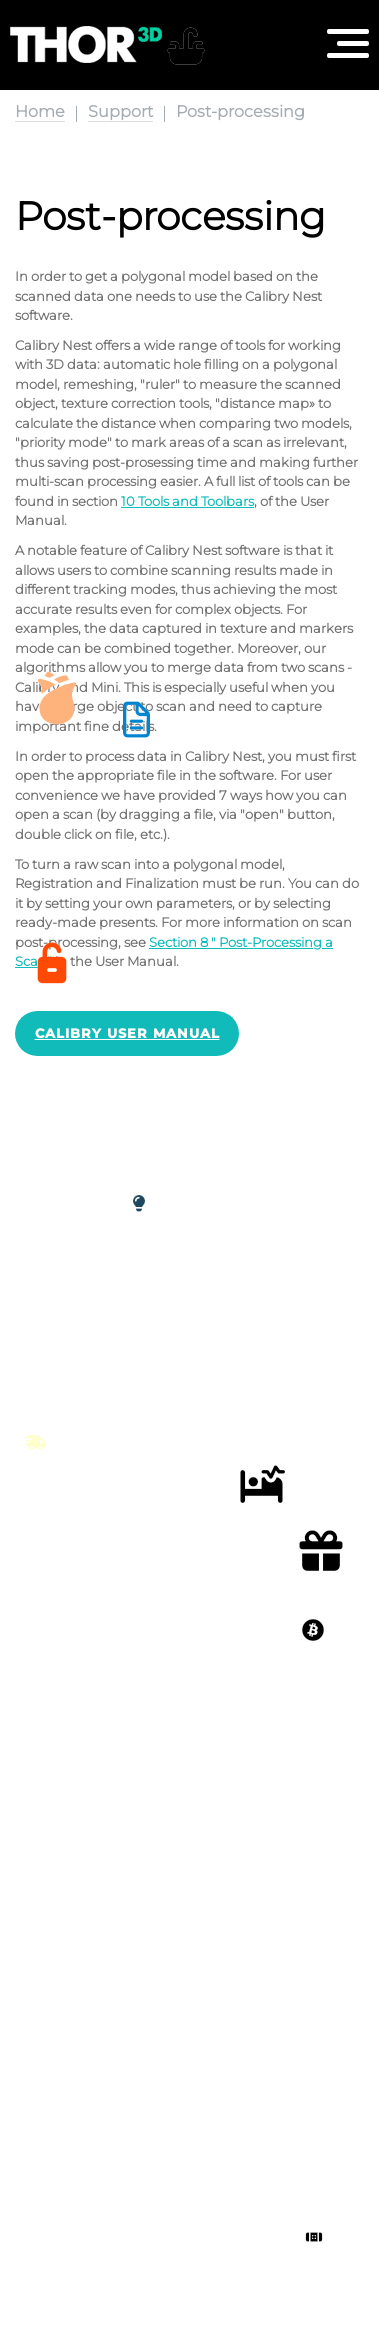  What do you see at coordinates (313, 1630) in the screenshot?
I see `bitcoin cryptocurrency logo` at bounding box center [313, 1630].